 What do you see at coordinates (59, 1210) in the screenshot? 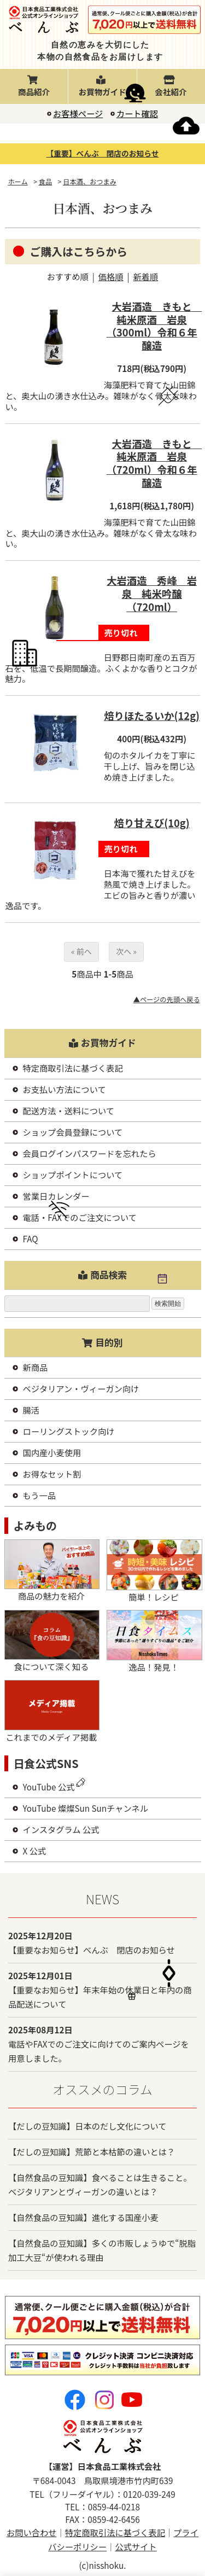
I see `indicates no wifi connection` at bounding box center [59, 1210].